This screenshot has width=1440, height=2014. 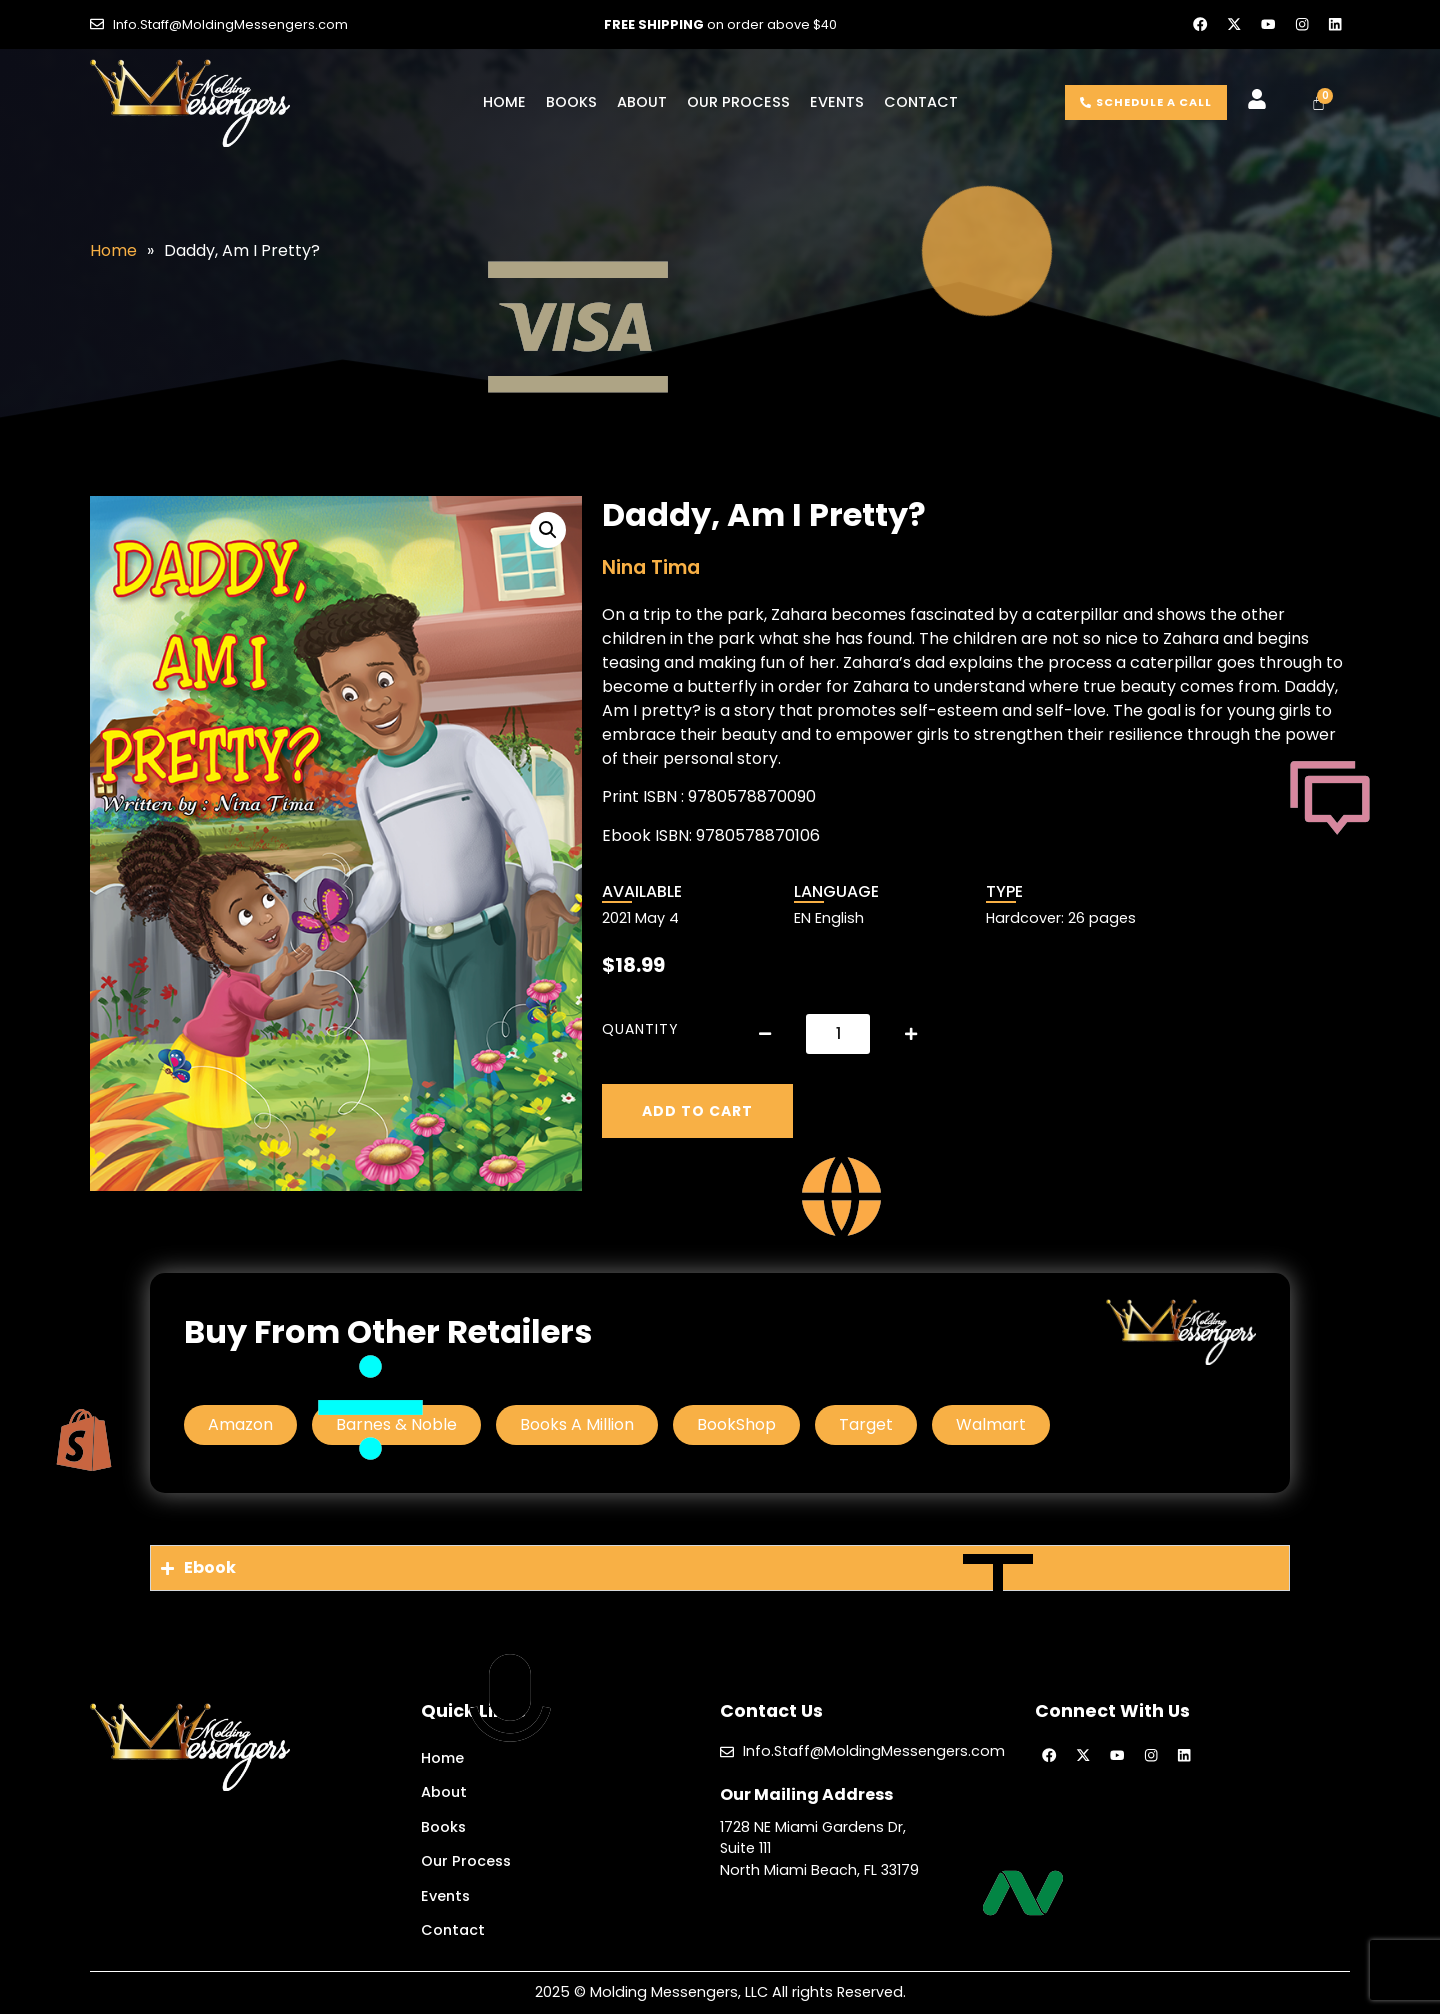 I want to click on access global or international settings, so click(x=841, y=1196).